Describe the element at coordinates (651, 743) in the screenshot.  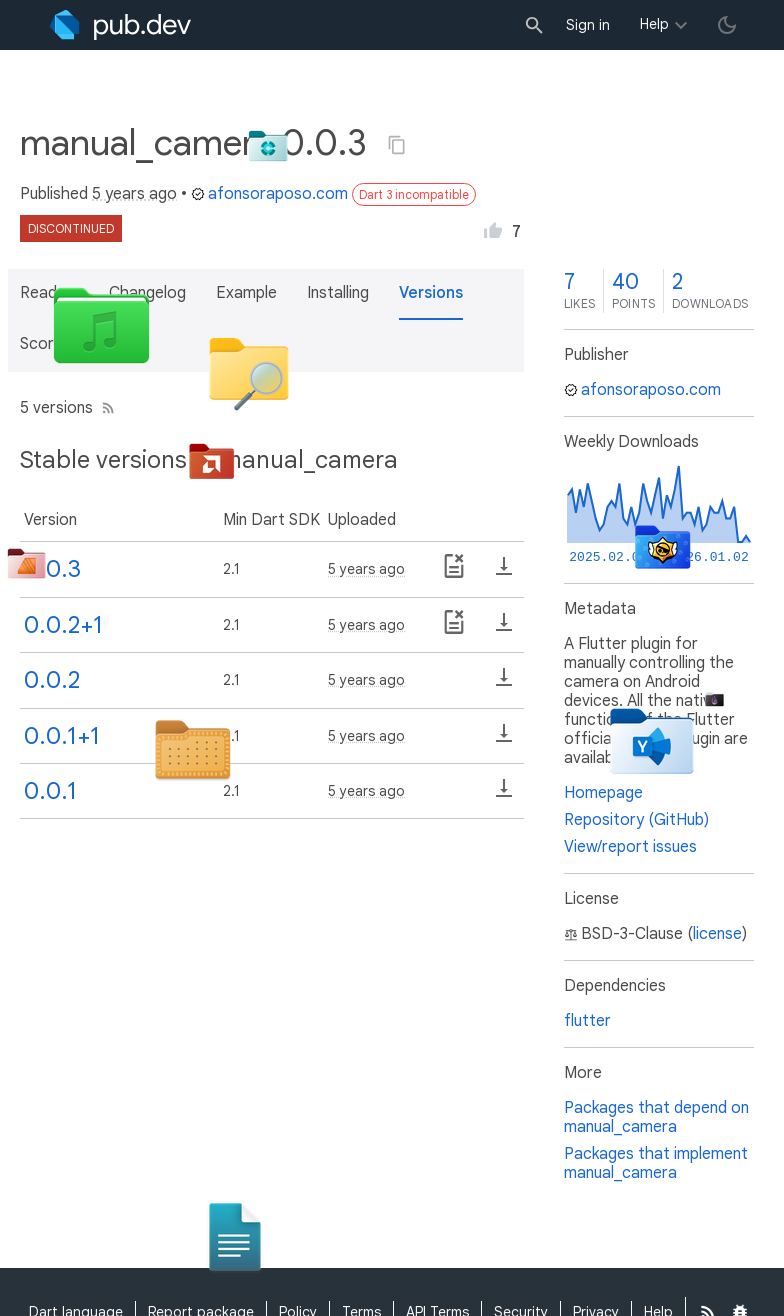
I see `open folder containing Microsoft Yammer files` at that location.